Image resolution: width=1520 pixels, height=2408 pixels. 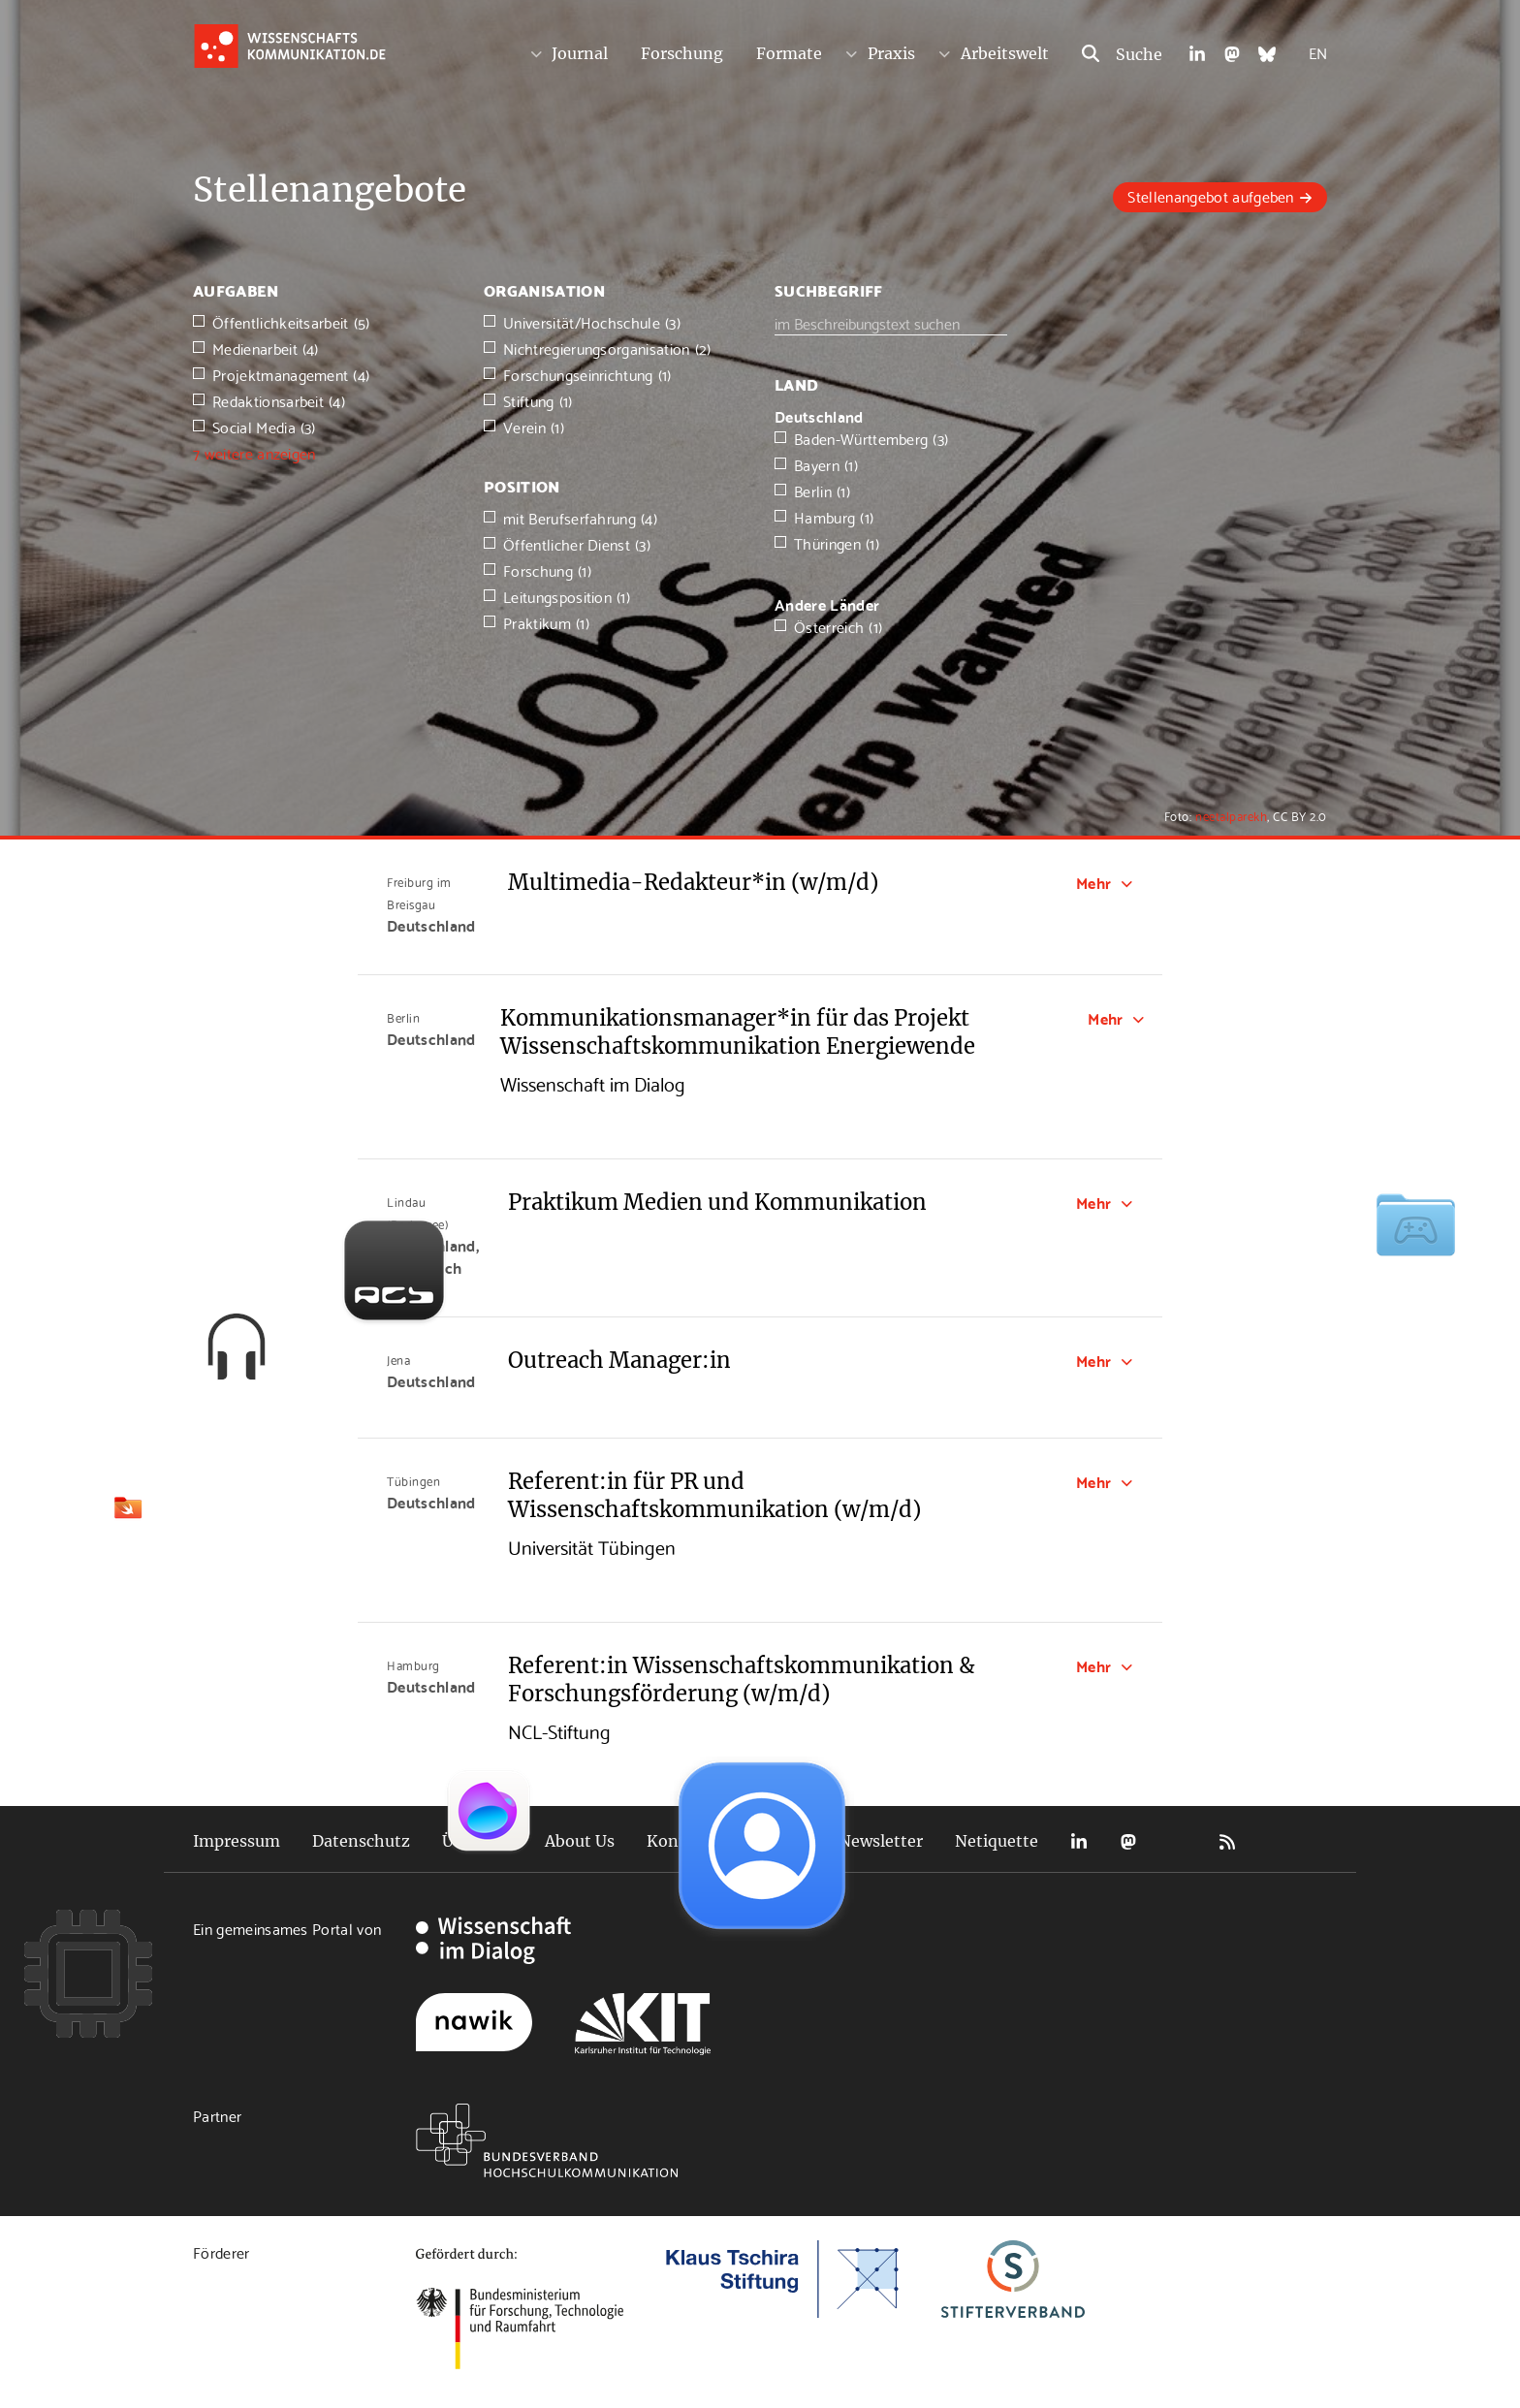 What do you see at coordinates (488, 1811) in the screenshot?
I see `open fleet IDE application` at bounding box center [488, 1811].